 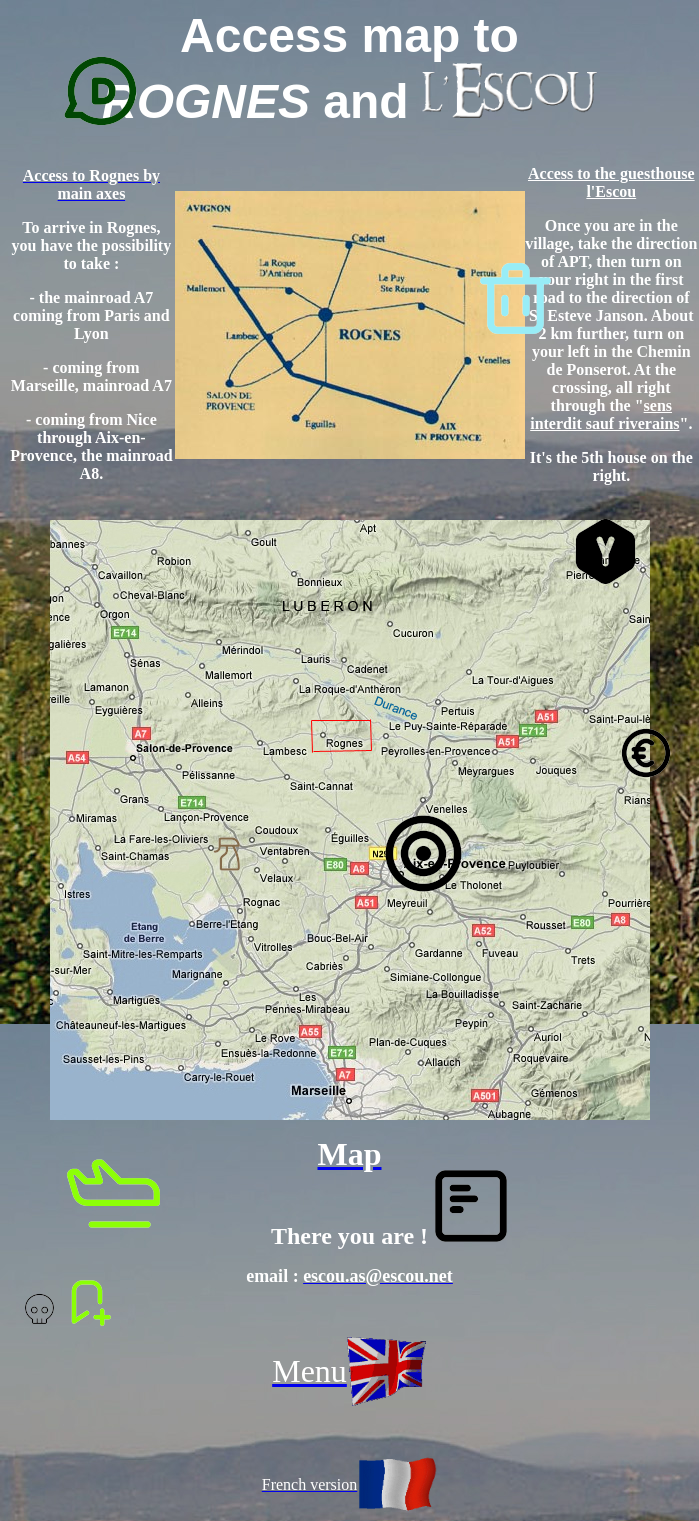 What do you see at coordinates (646, 753) in the screenshot?
I see `view balance in euros` at bounding box center [646, 753].